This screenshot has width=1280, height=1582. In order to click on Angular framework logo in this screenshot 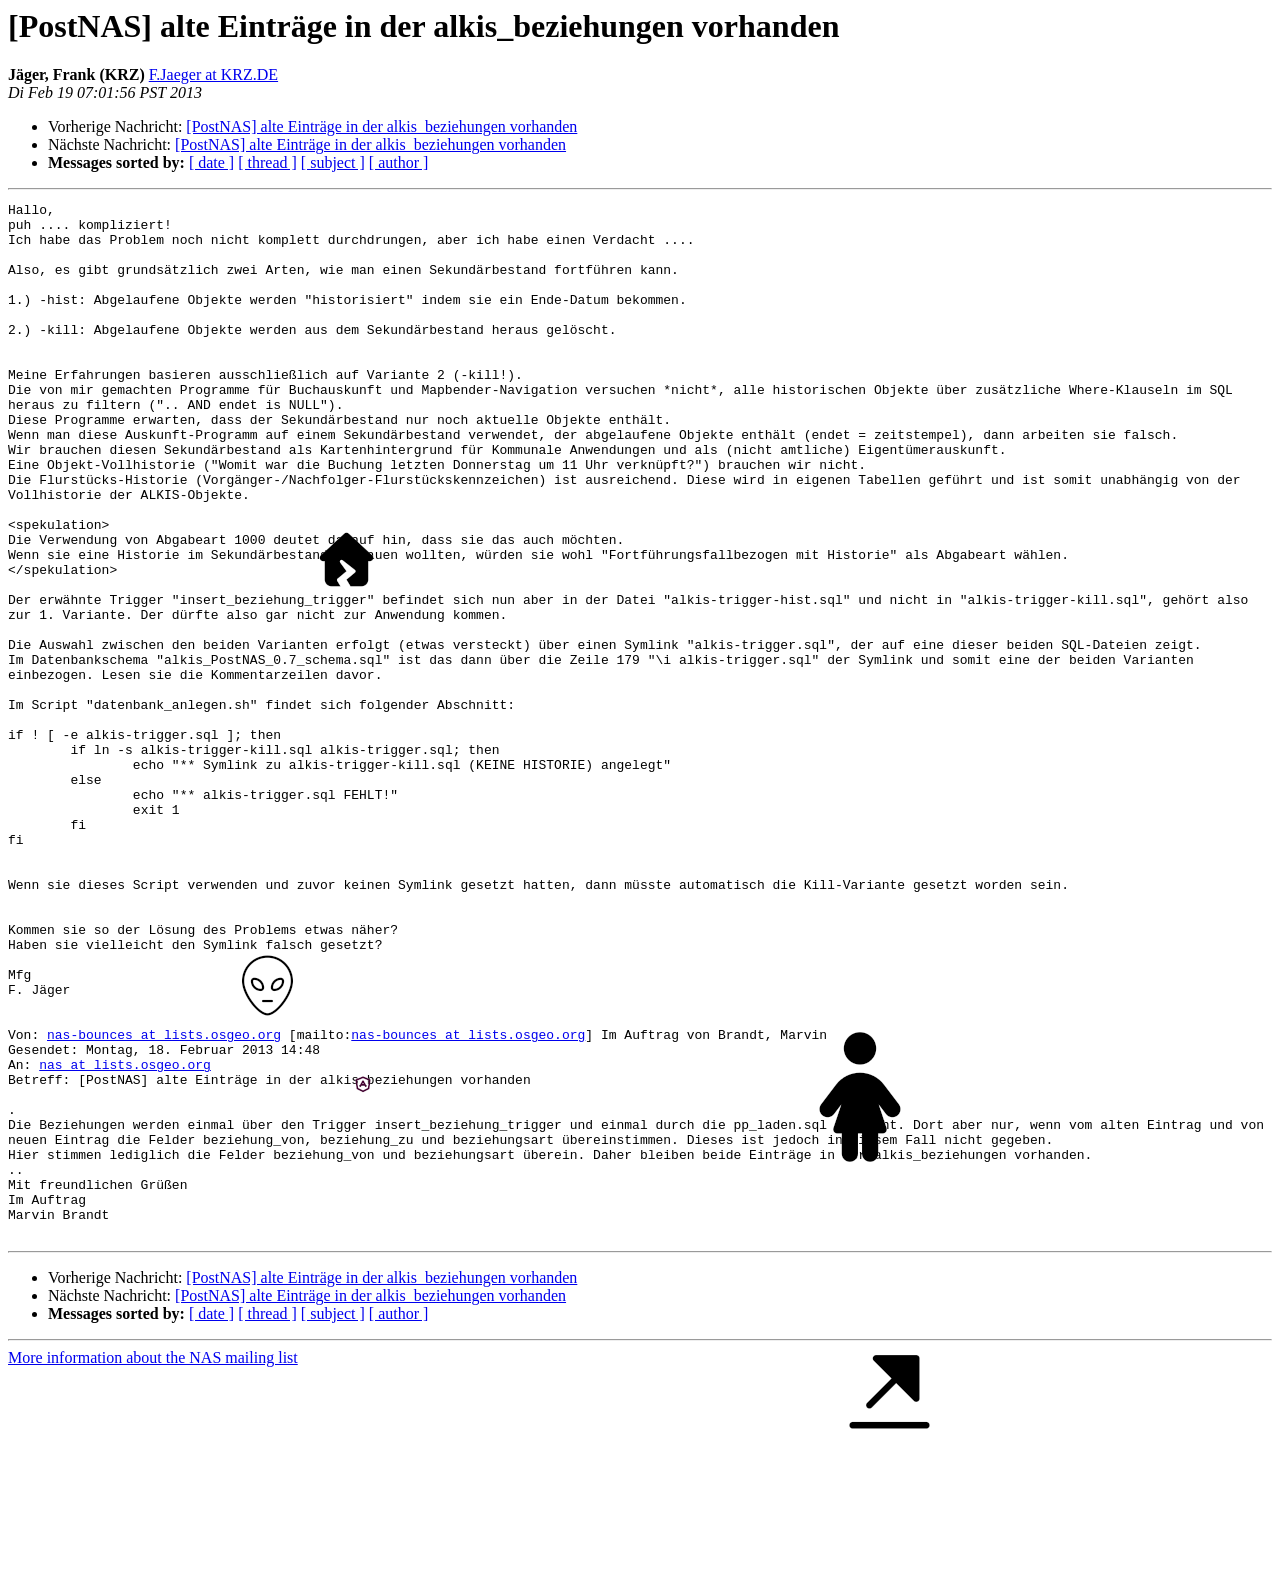, I will do `click(363, 1084)`.